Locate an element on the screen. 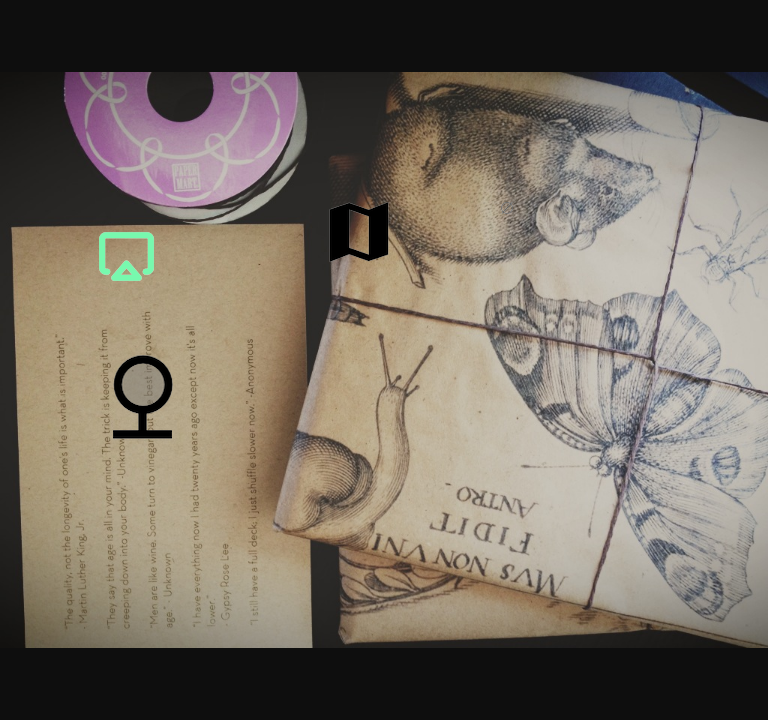  view nature or outdoor photos is located at coordinates (142, 396).